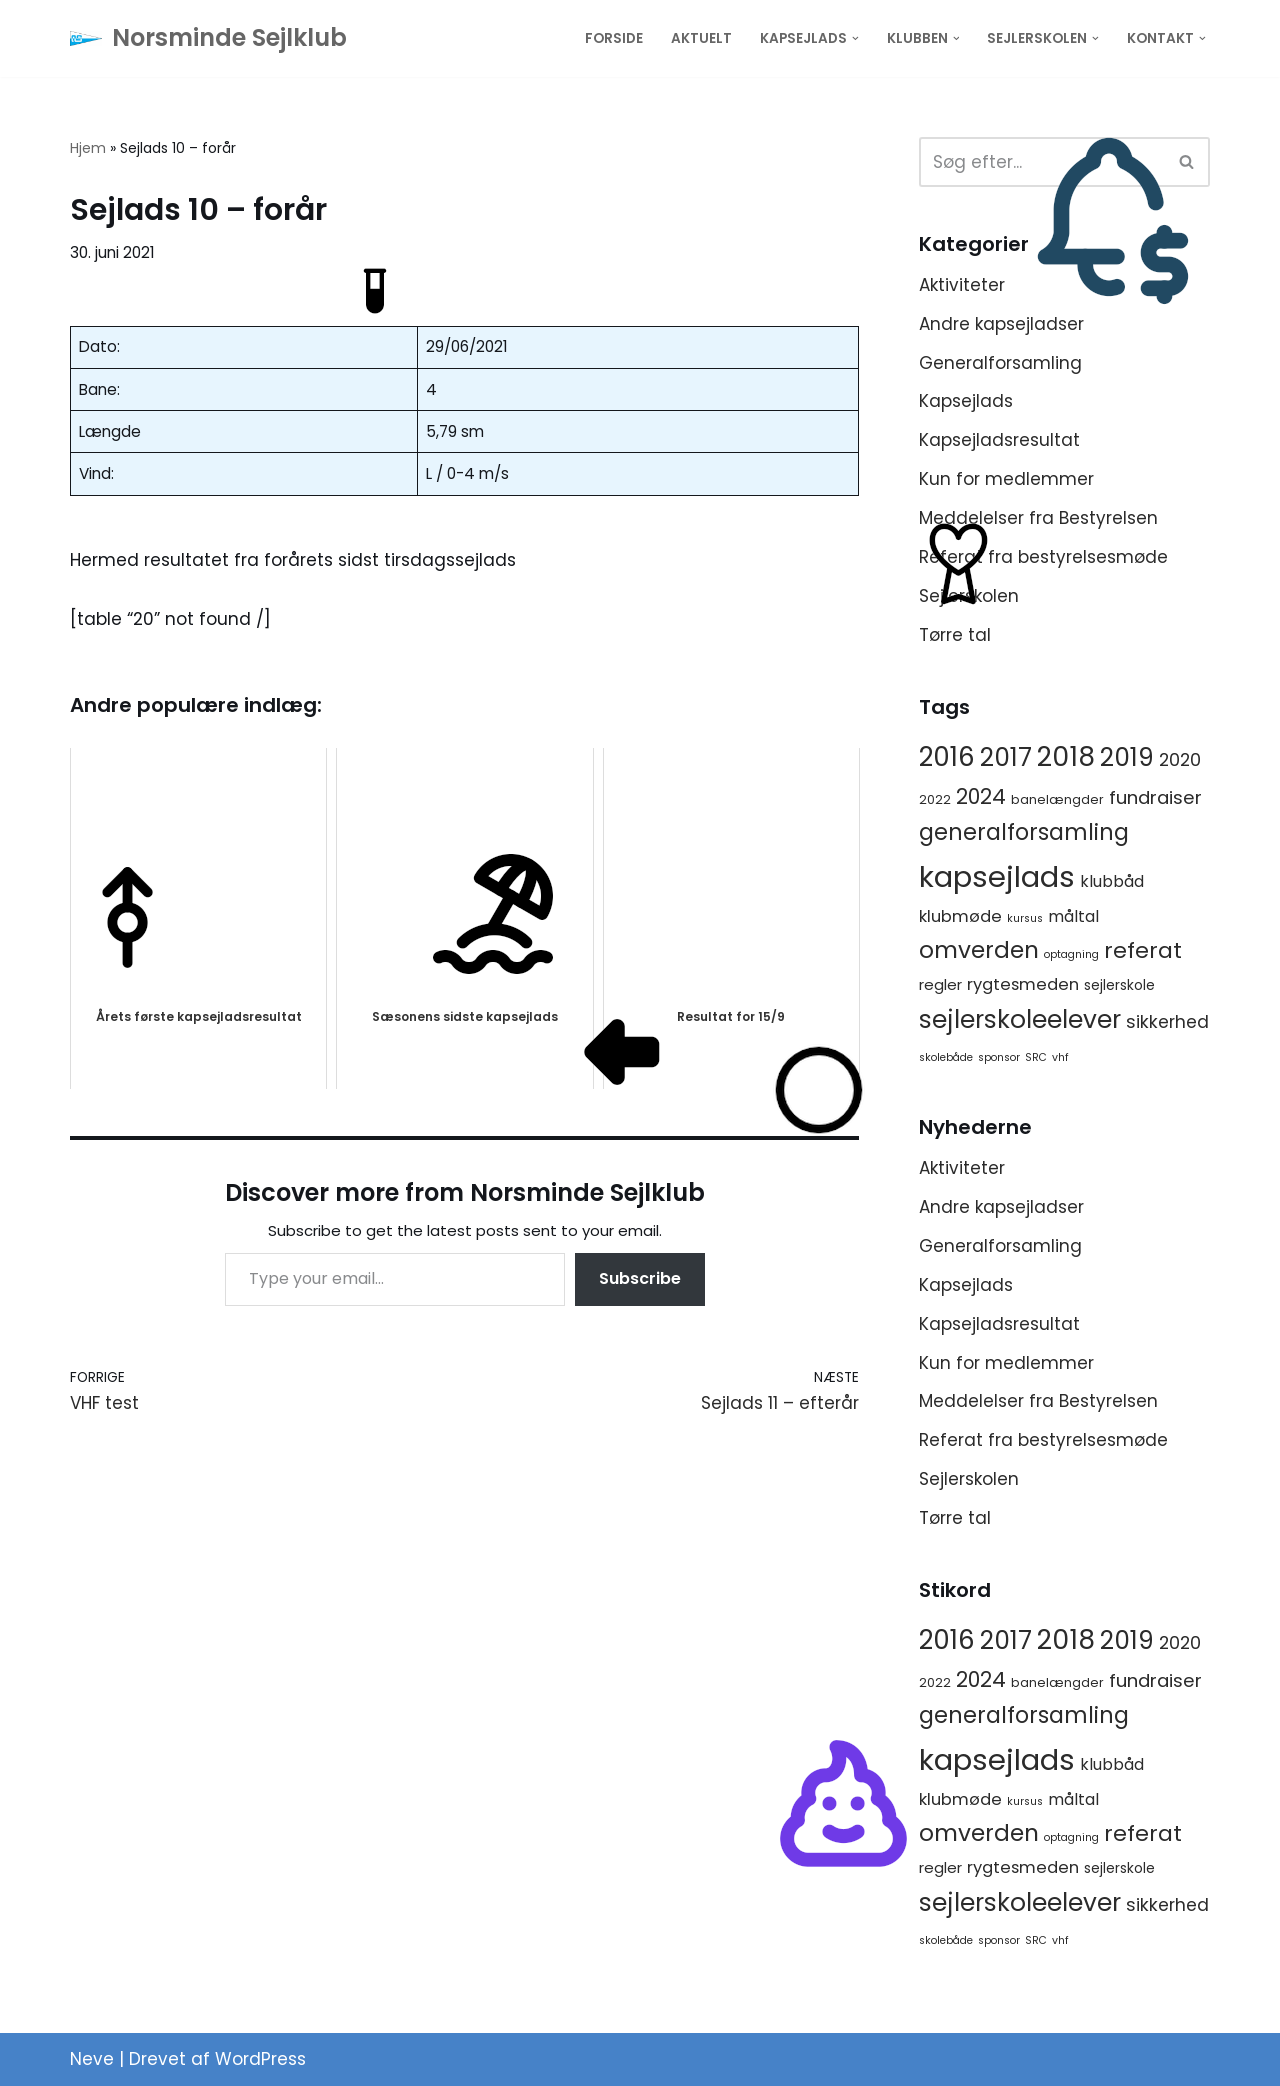 The width and height of the screenshot is (1280, 2086). Describe the element at coordinates (621, 1052) in the screenshot. I see `go back to the previous screen` at that location.